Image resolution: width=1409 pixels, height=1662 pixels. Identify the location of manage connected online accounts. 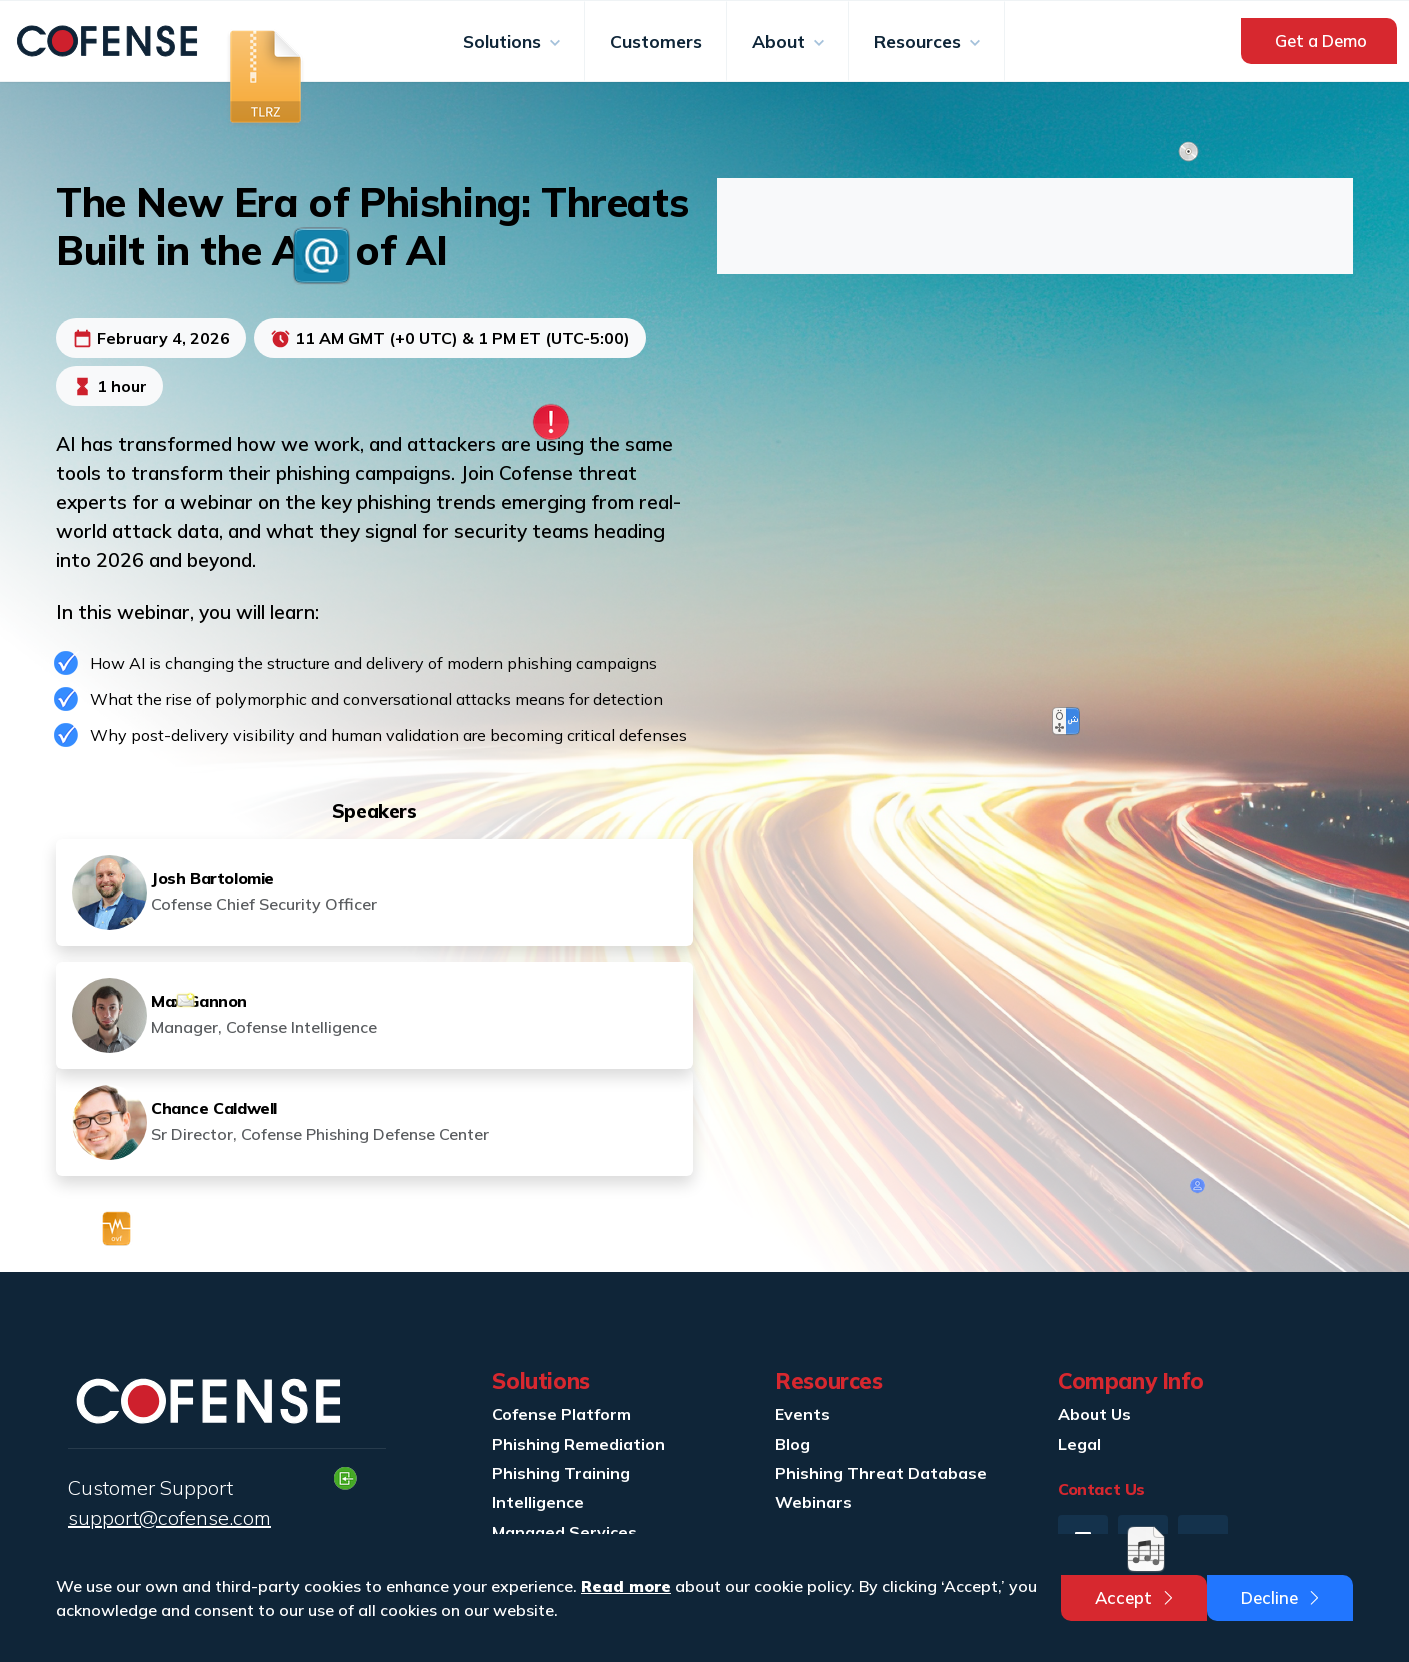
(321, 255).